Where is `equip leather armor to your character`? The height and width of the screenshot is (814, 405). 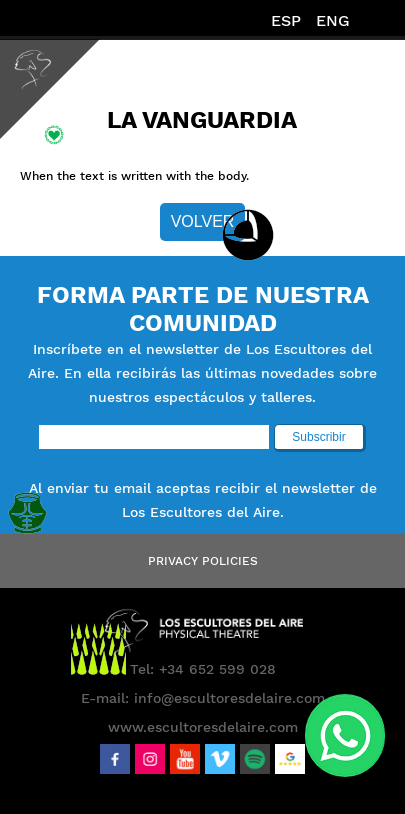 equip leather armor to your character is located at coordinates (27, 513).